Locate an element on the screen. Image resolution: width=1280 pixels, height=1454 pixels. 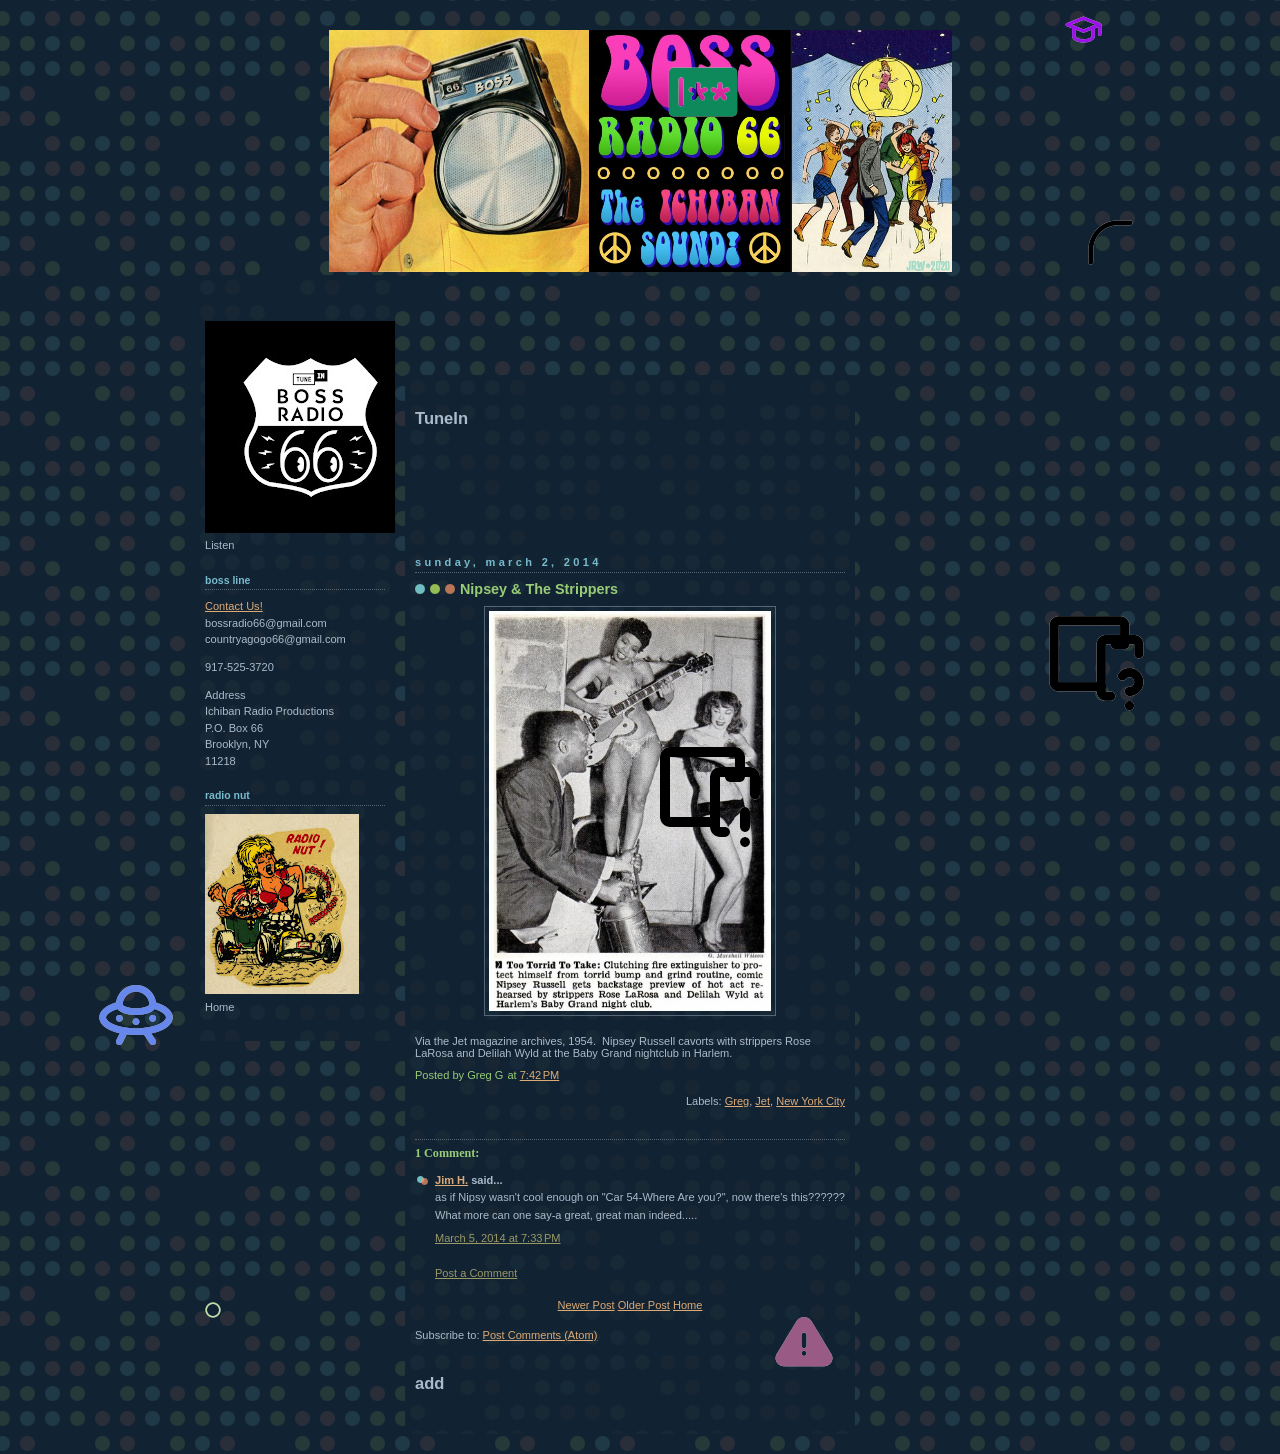
device sync error or warning is located at coordinates (710, 792).